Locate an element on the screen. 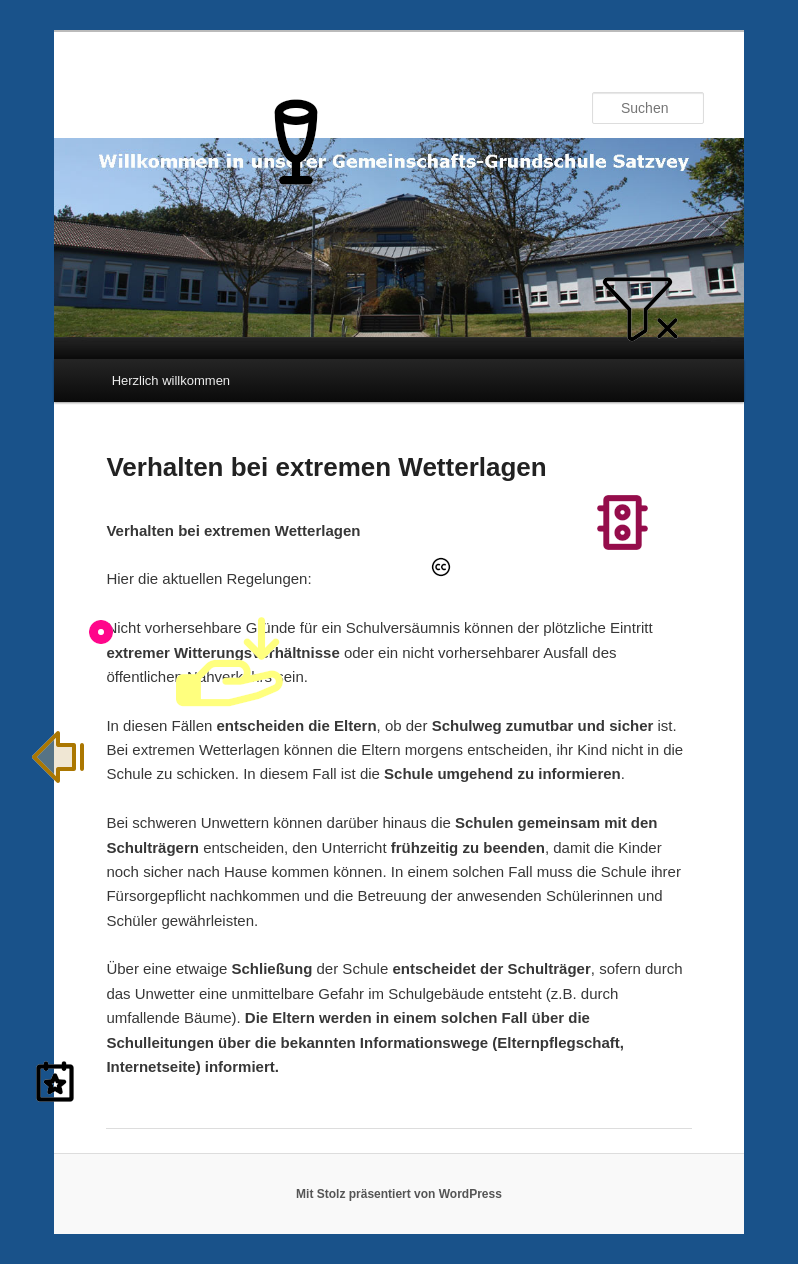 This screenshot has height=1264, width=798. view favorite or starred events is located at coordinates (55, 1083).